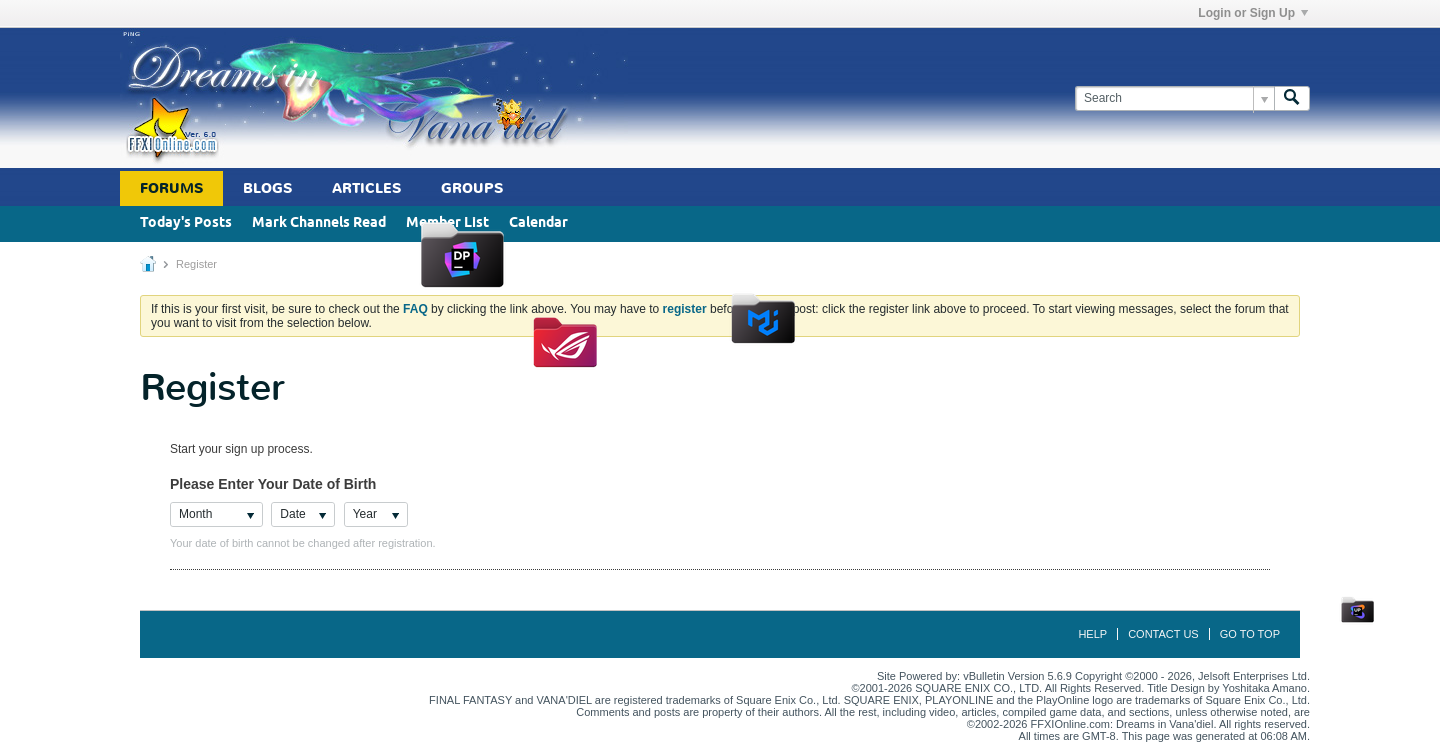  Describe the element at coordinates (763, 320) in the screenshot. I see `open folder containing Material UI project files` at that location.